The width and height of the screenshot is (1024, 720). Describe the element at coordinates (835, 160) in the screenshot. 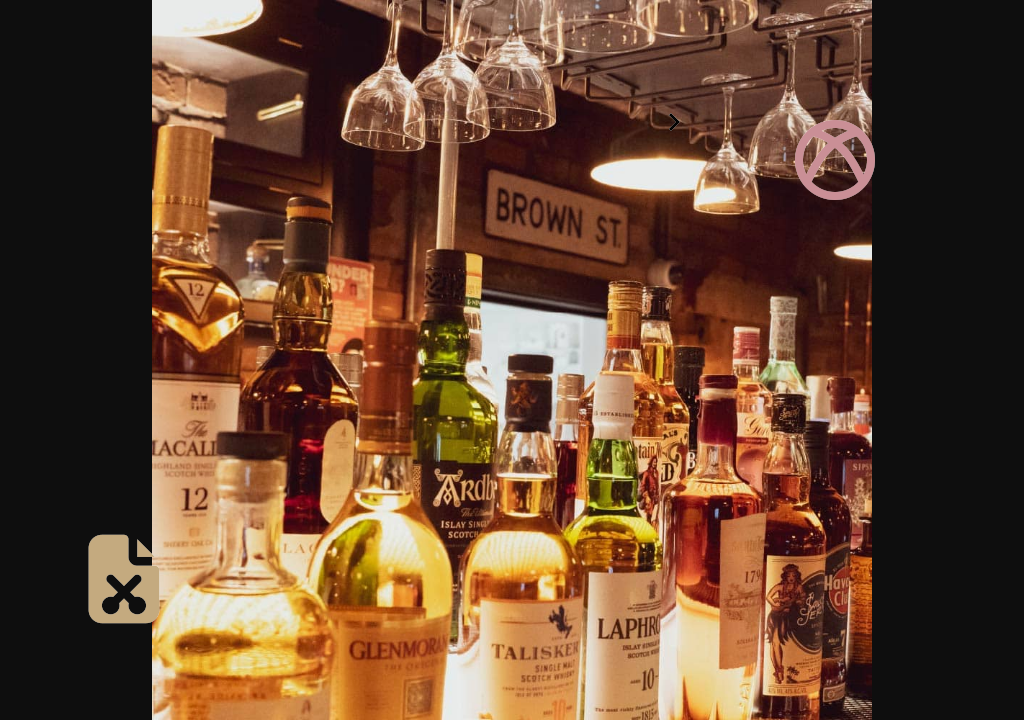

I see `xbox brand logo` at that location.